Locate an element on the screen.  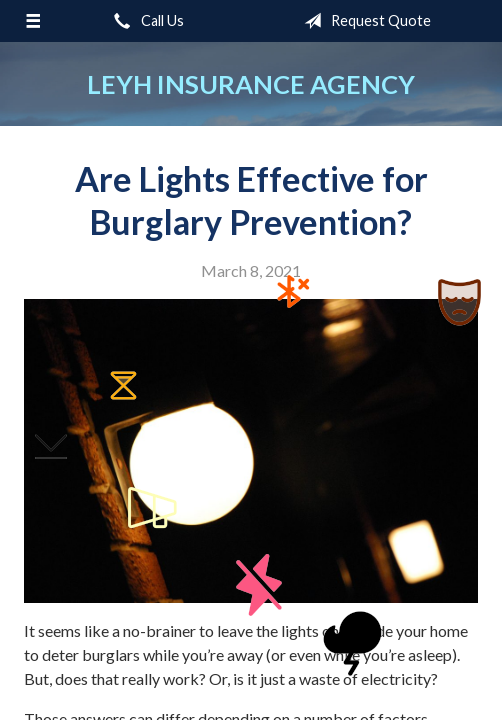
collapse content or section below is located at coordinates (51, 446).